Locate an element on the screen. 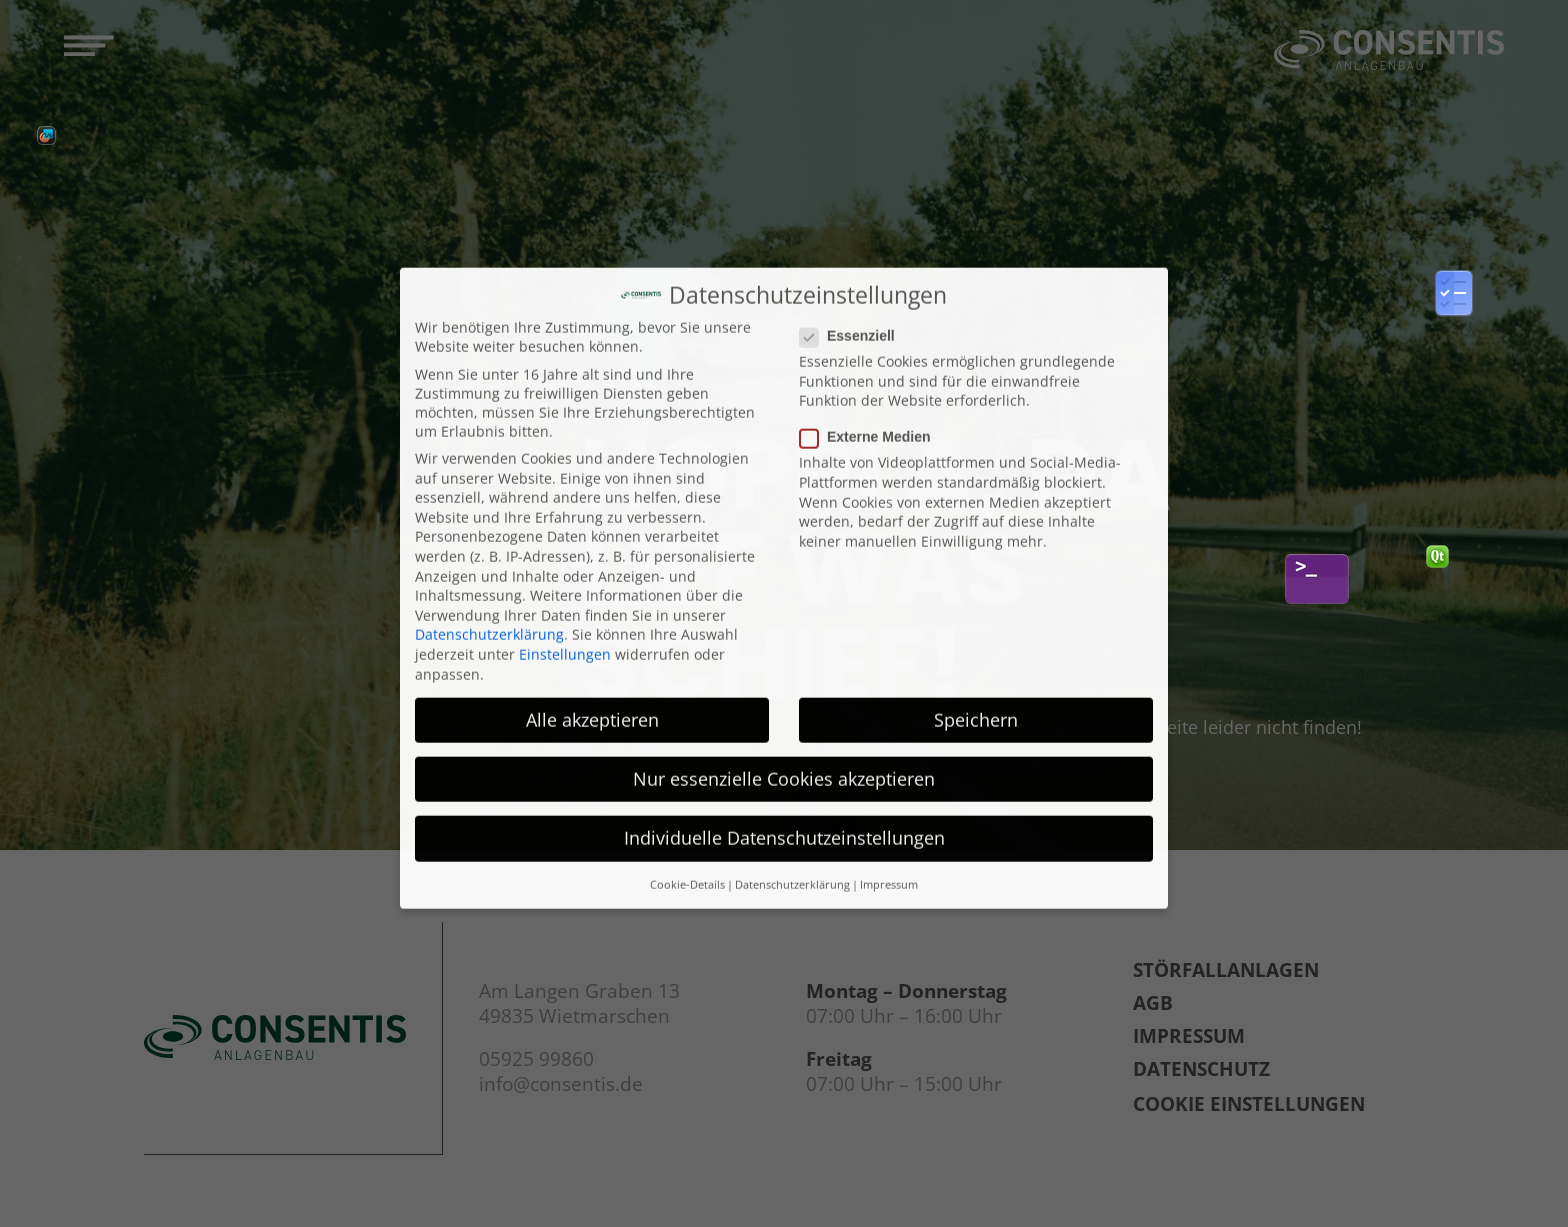 This screenshot has width=1568, height=1227. open your to-do list app is located at coordinates (1454, 293).